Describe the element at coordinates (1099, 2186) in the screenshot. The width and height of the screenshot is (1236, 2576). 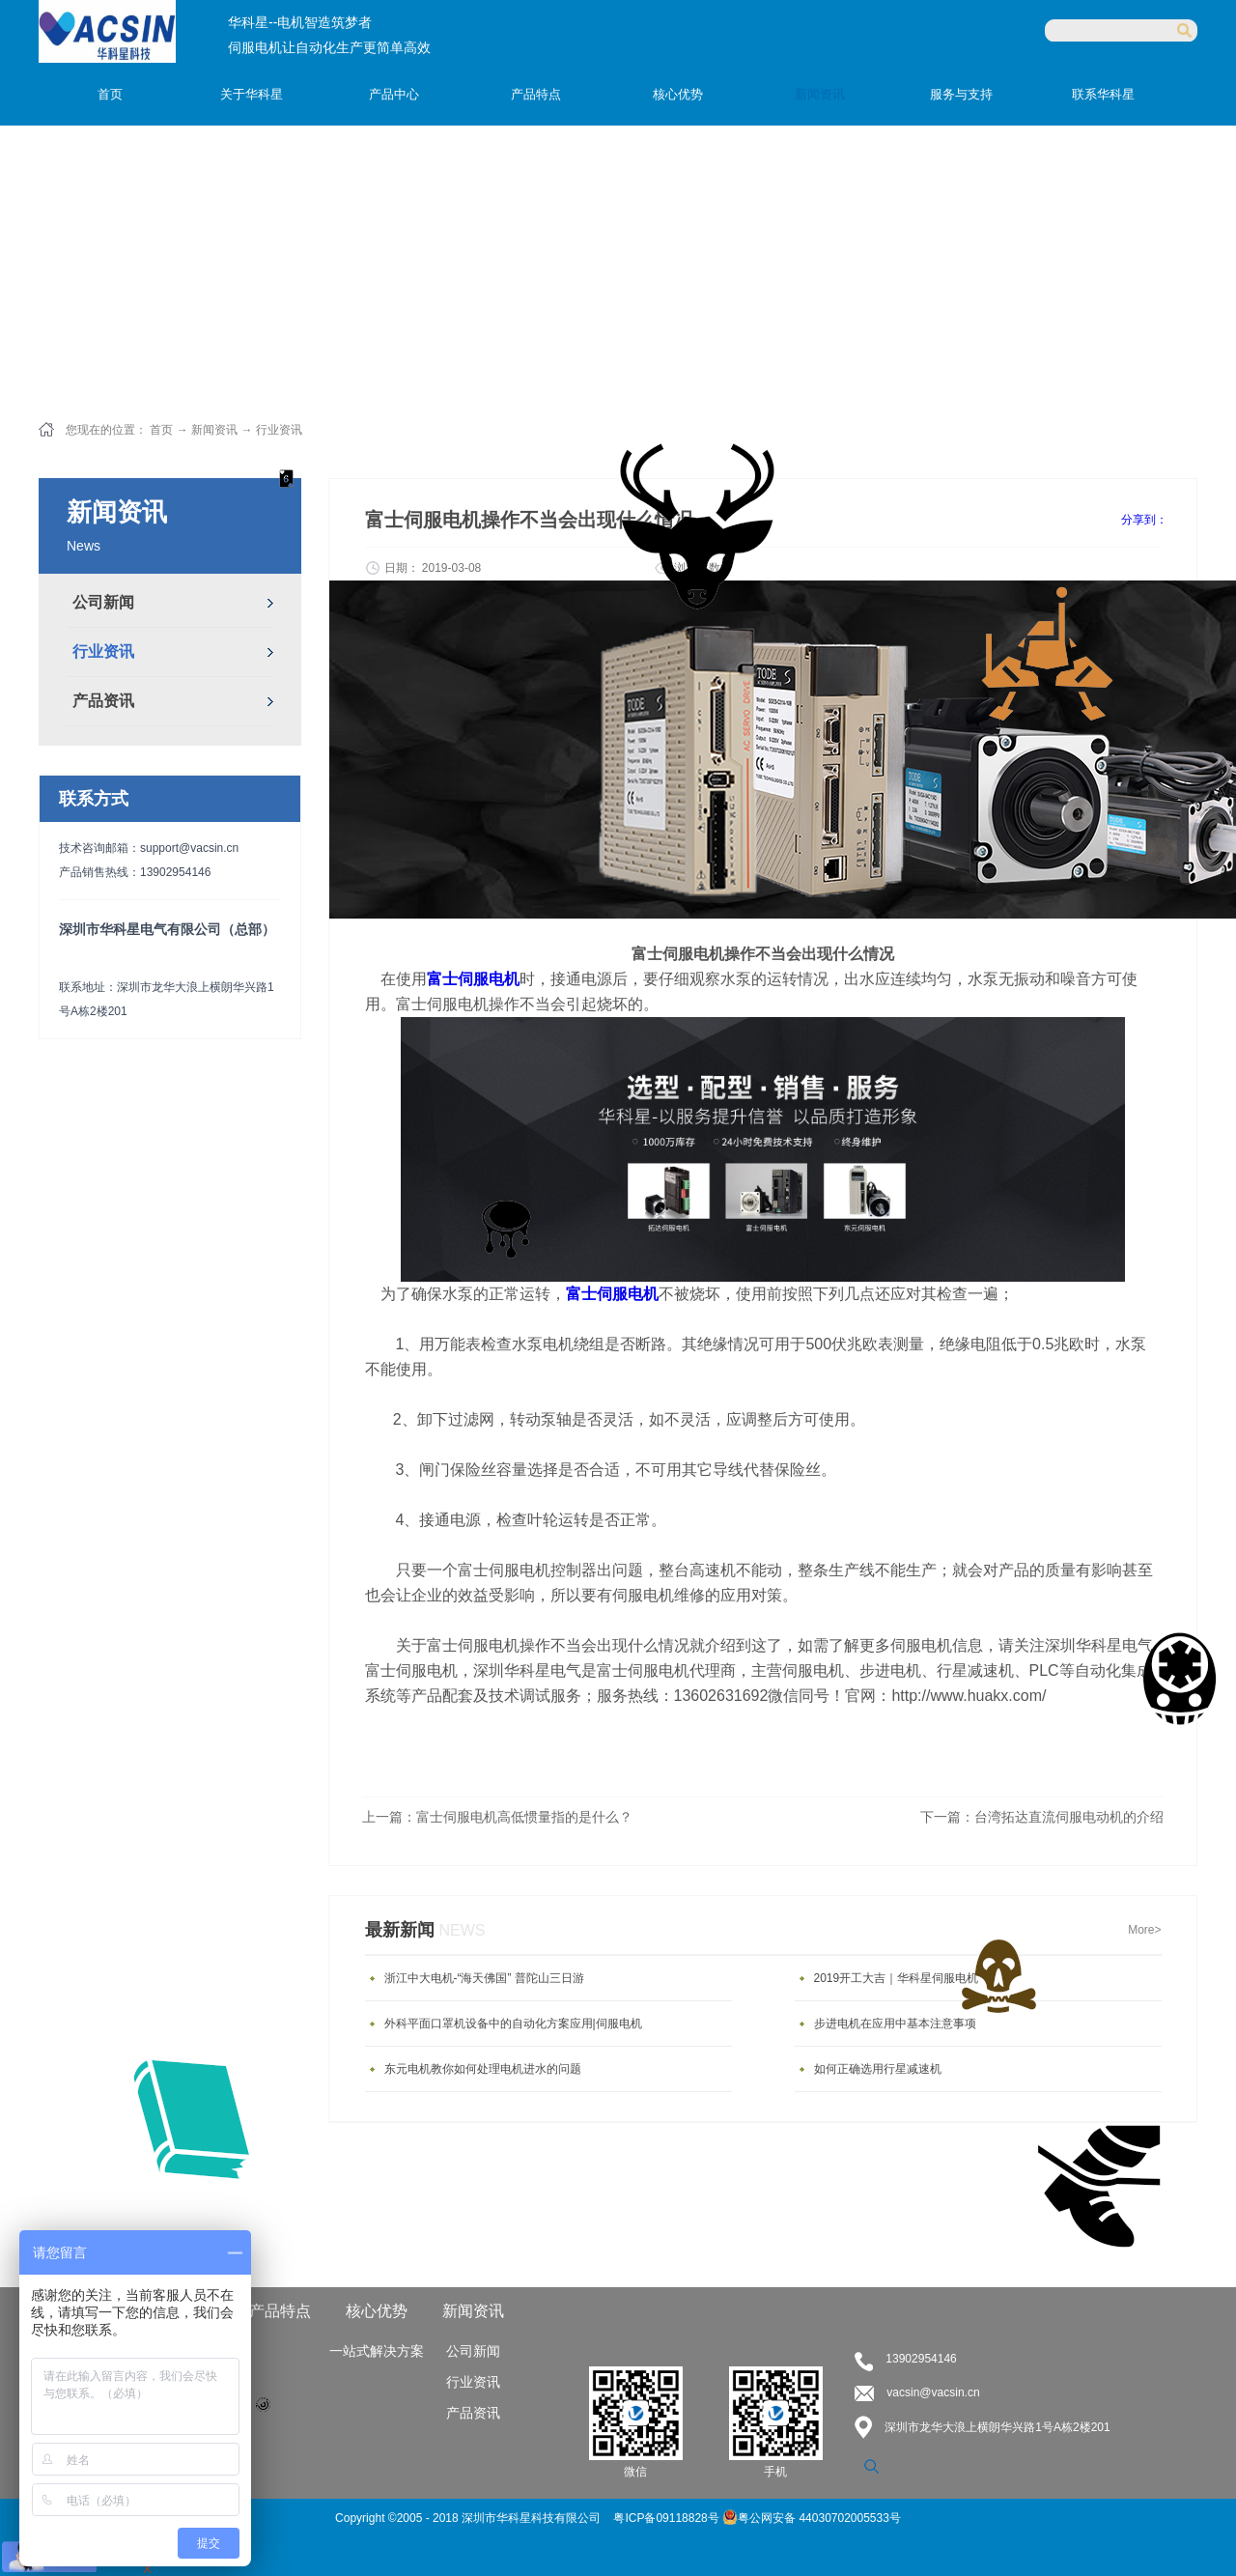
I see `indicates a trap or hazard in gameplay` at that location.